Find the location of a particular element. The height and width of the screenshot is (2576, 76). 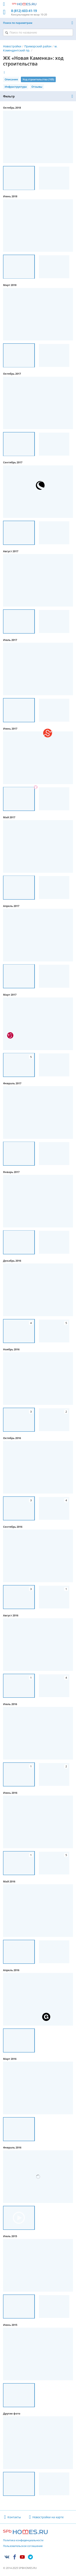

scipy python library logo is located at coordinates (48, 733).